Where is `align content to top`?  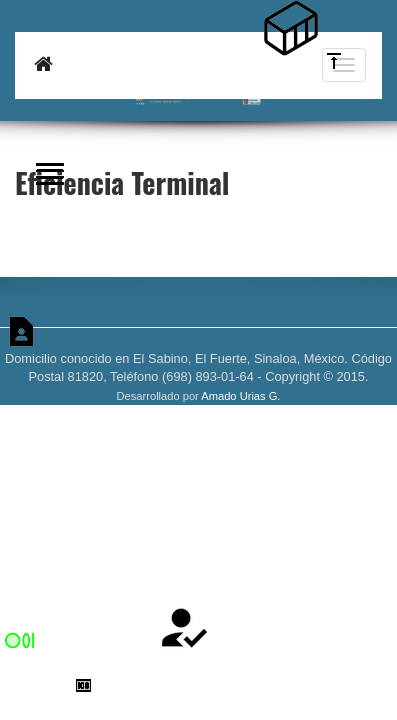 align content to top is located at coordinates (334, 61).